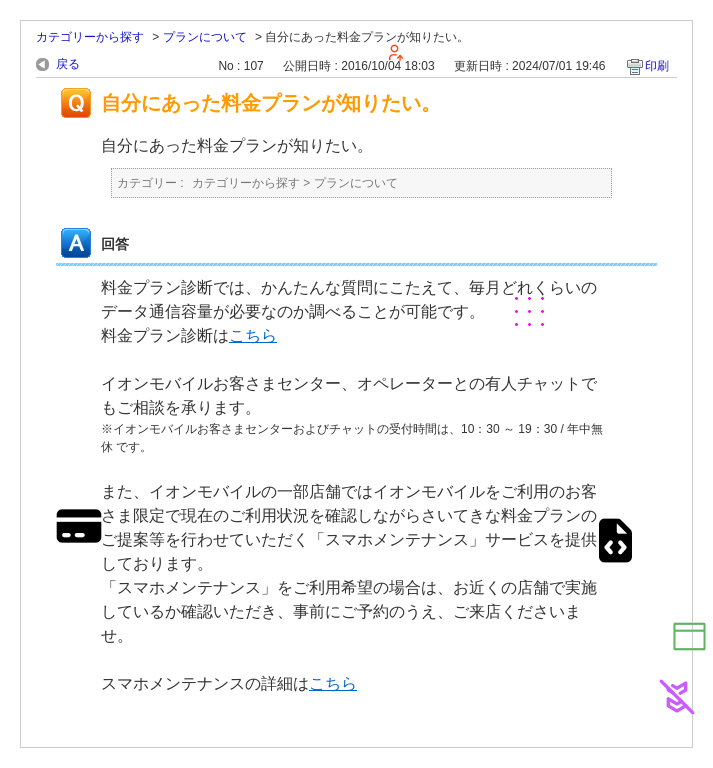 This screenshot has height=768, width=713. Describe the element at coordinates (689, 636) in the screenshot. I see `open in a new window` at that location.